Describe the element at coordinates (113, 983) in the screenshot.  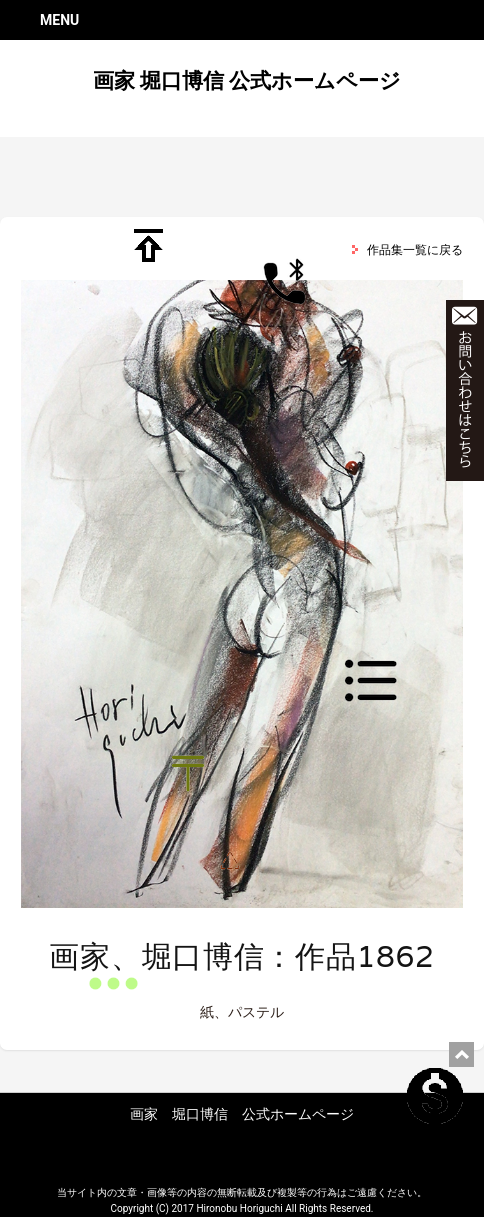
I see `access more options or actions` at that location.